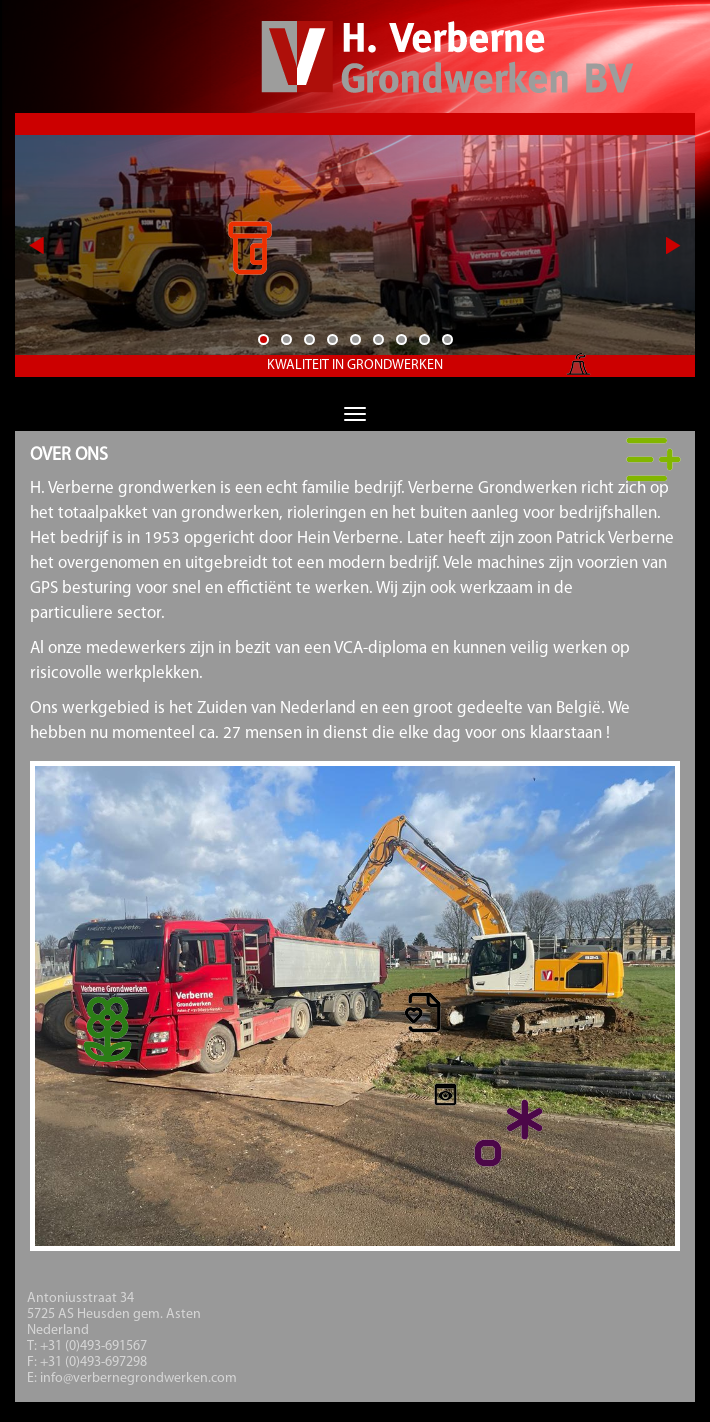  Describe the element at coordinates (578, 365) in the screenshot. I see `indicates nuclear power or energy facility` at that location.